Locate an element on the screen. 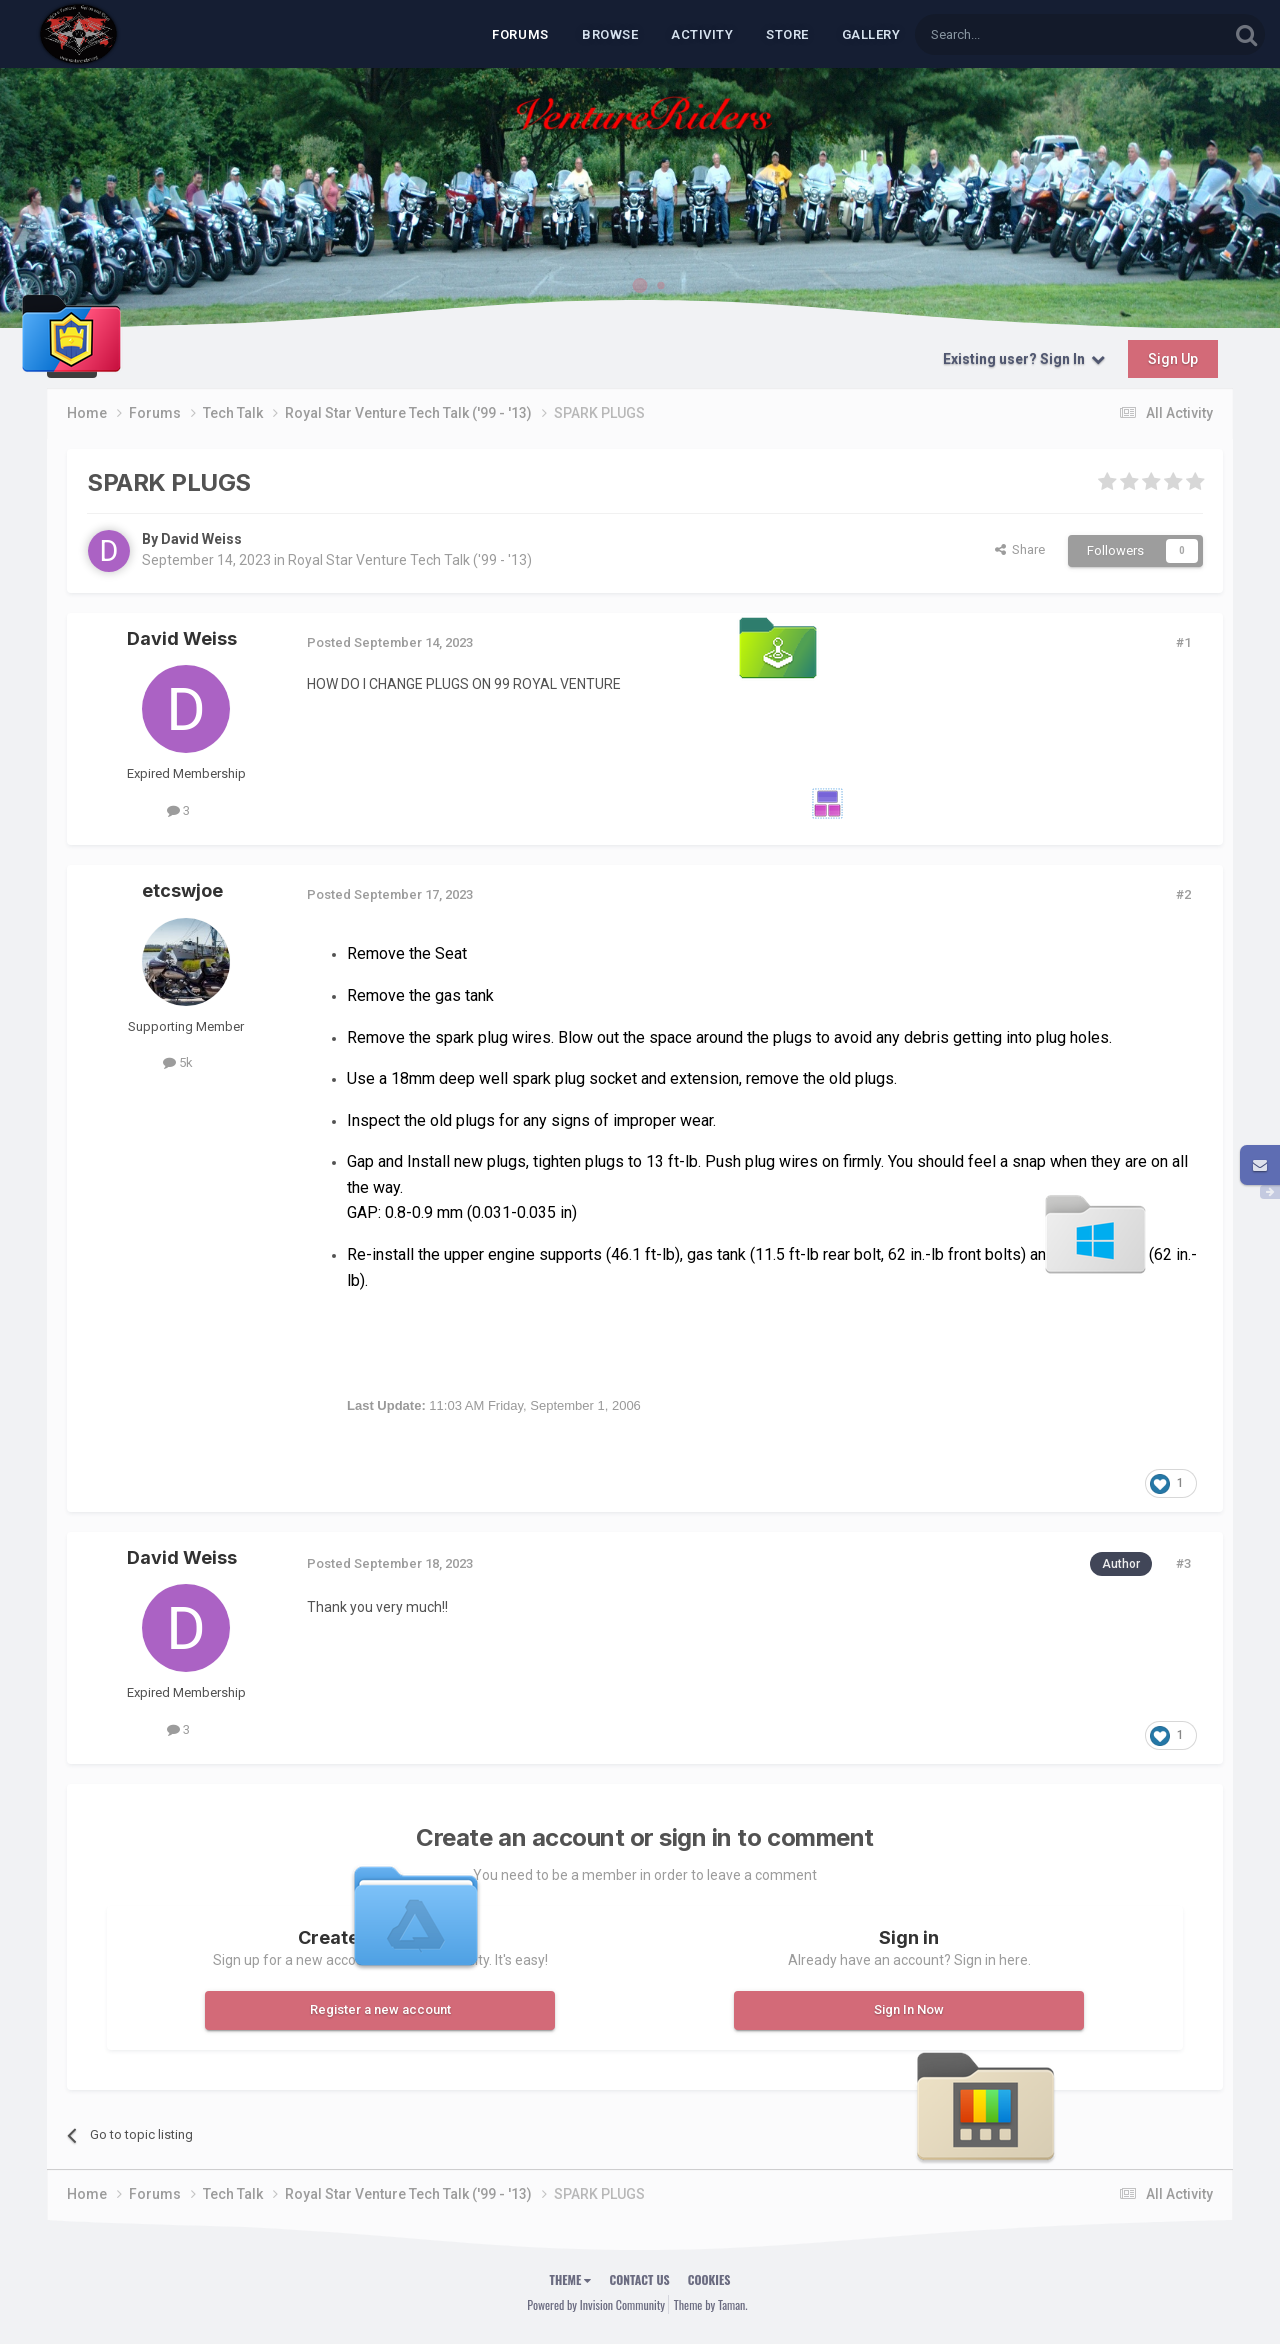 This screenshot has height=2344, width=1280. open Affinity app files folder is located at coordinates (416, 1916).